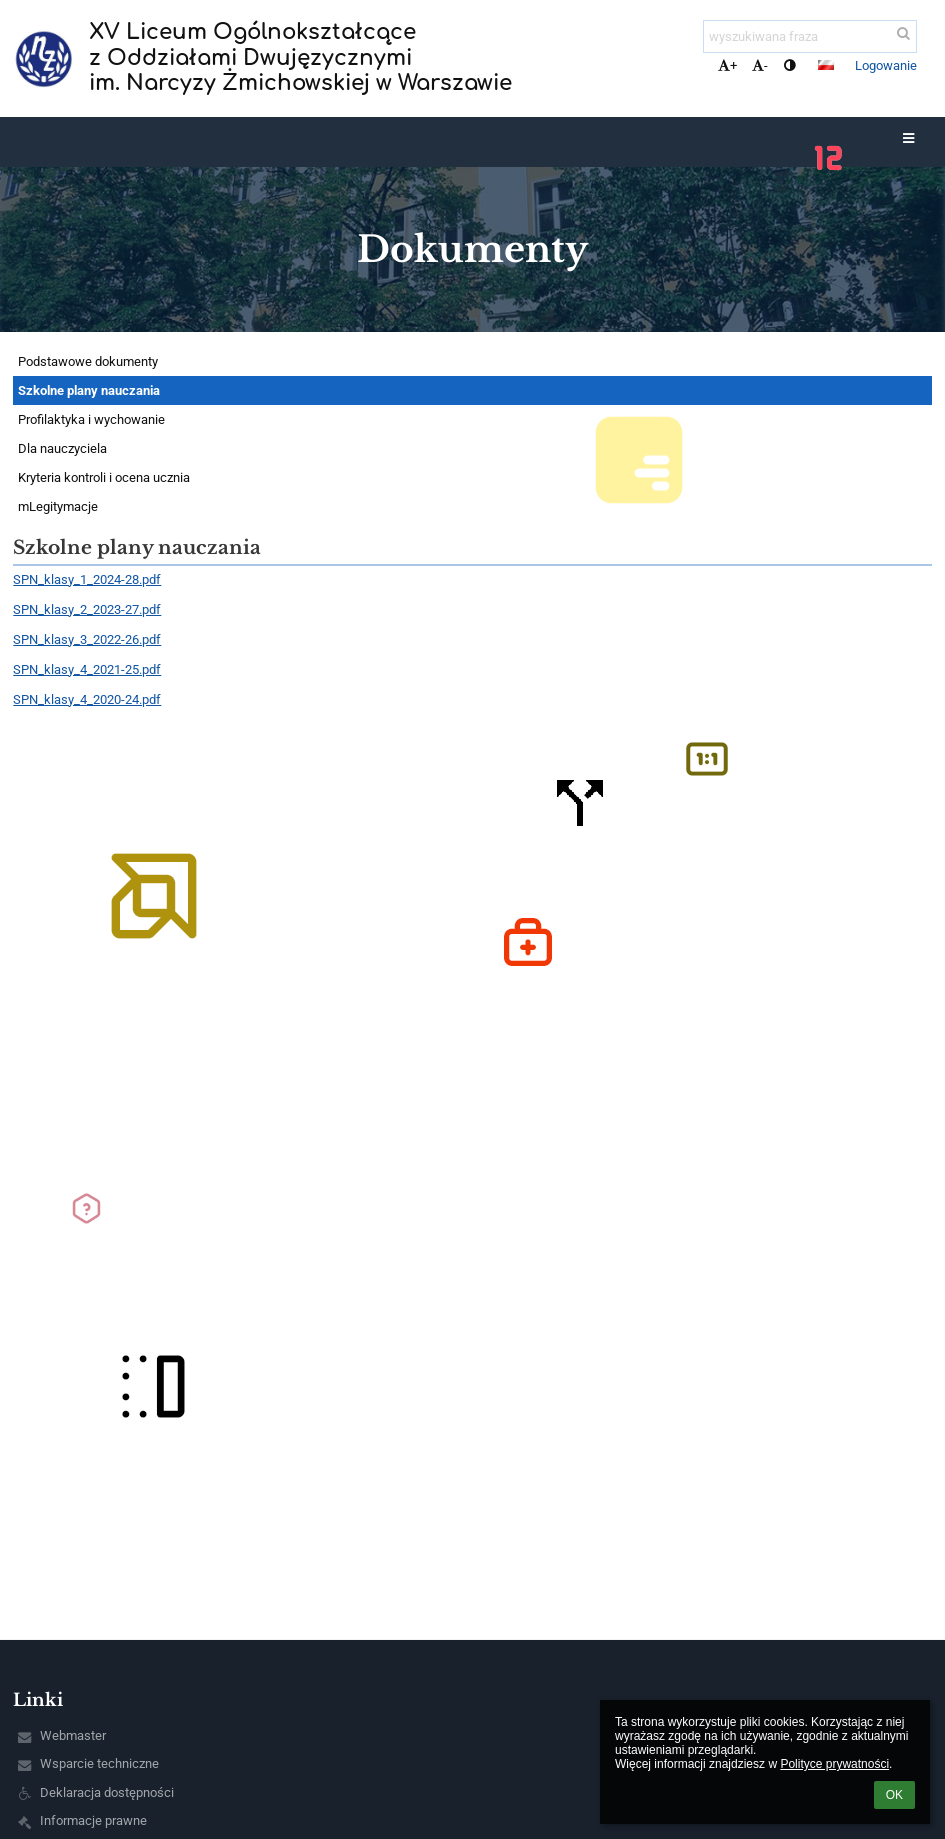 The width and height of the screenshot is (945, 1839). I want to click on indicates a one-to-one relationship in database or data modeling, so click(707, 759).